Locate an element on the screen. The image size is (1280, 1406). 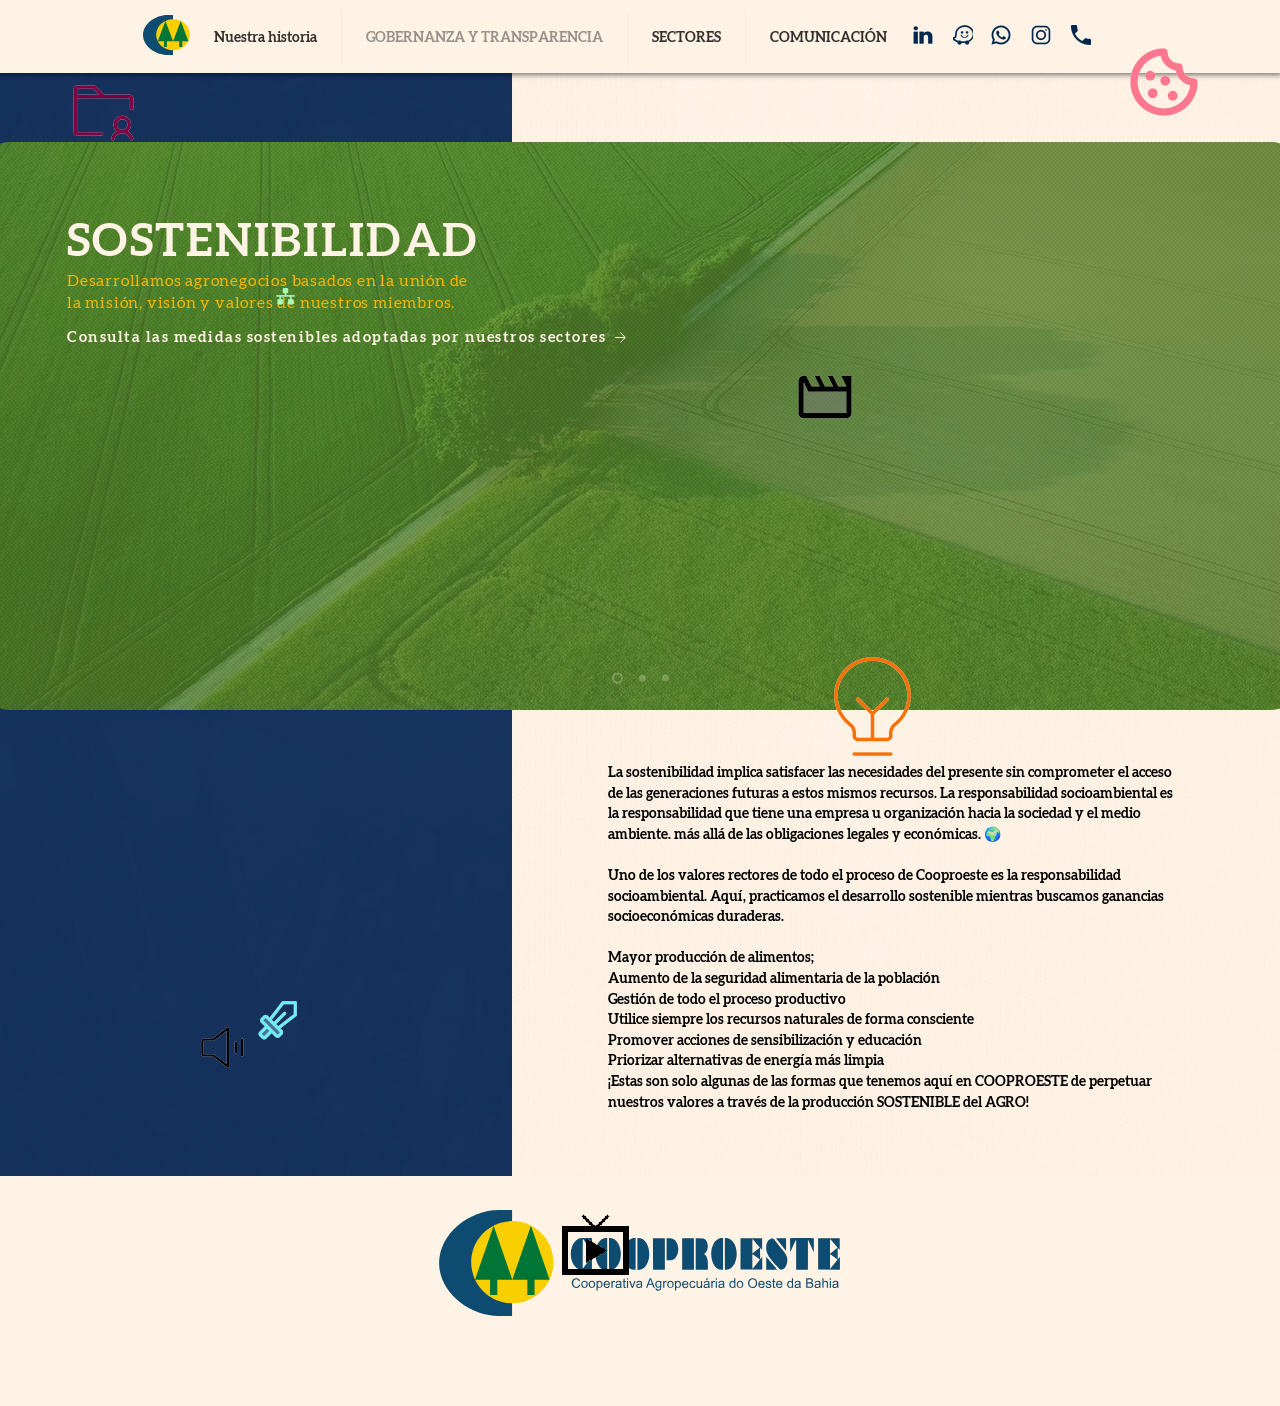
watch live television or streaming content is located at coordinates (595, 1244).